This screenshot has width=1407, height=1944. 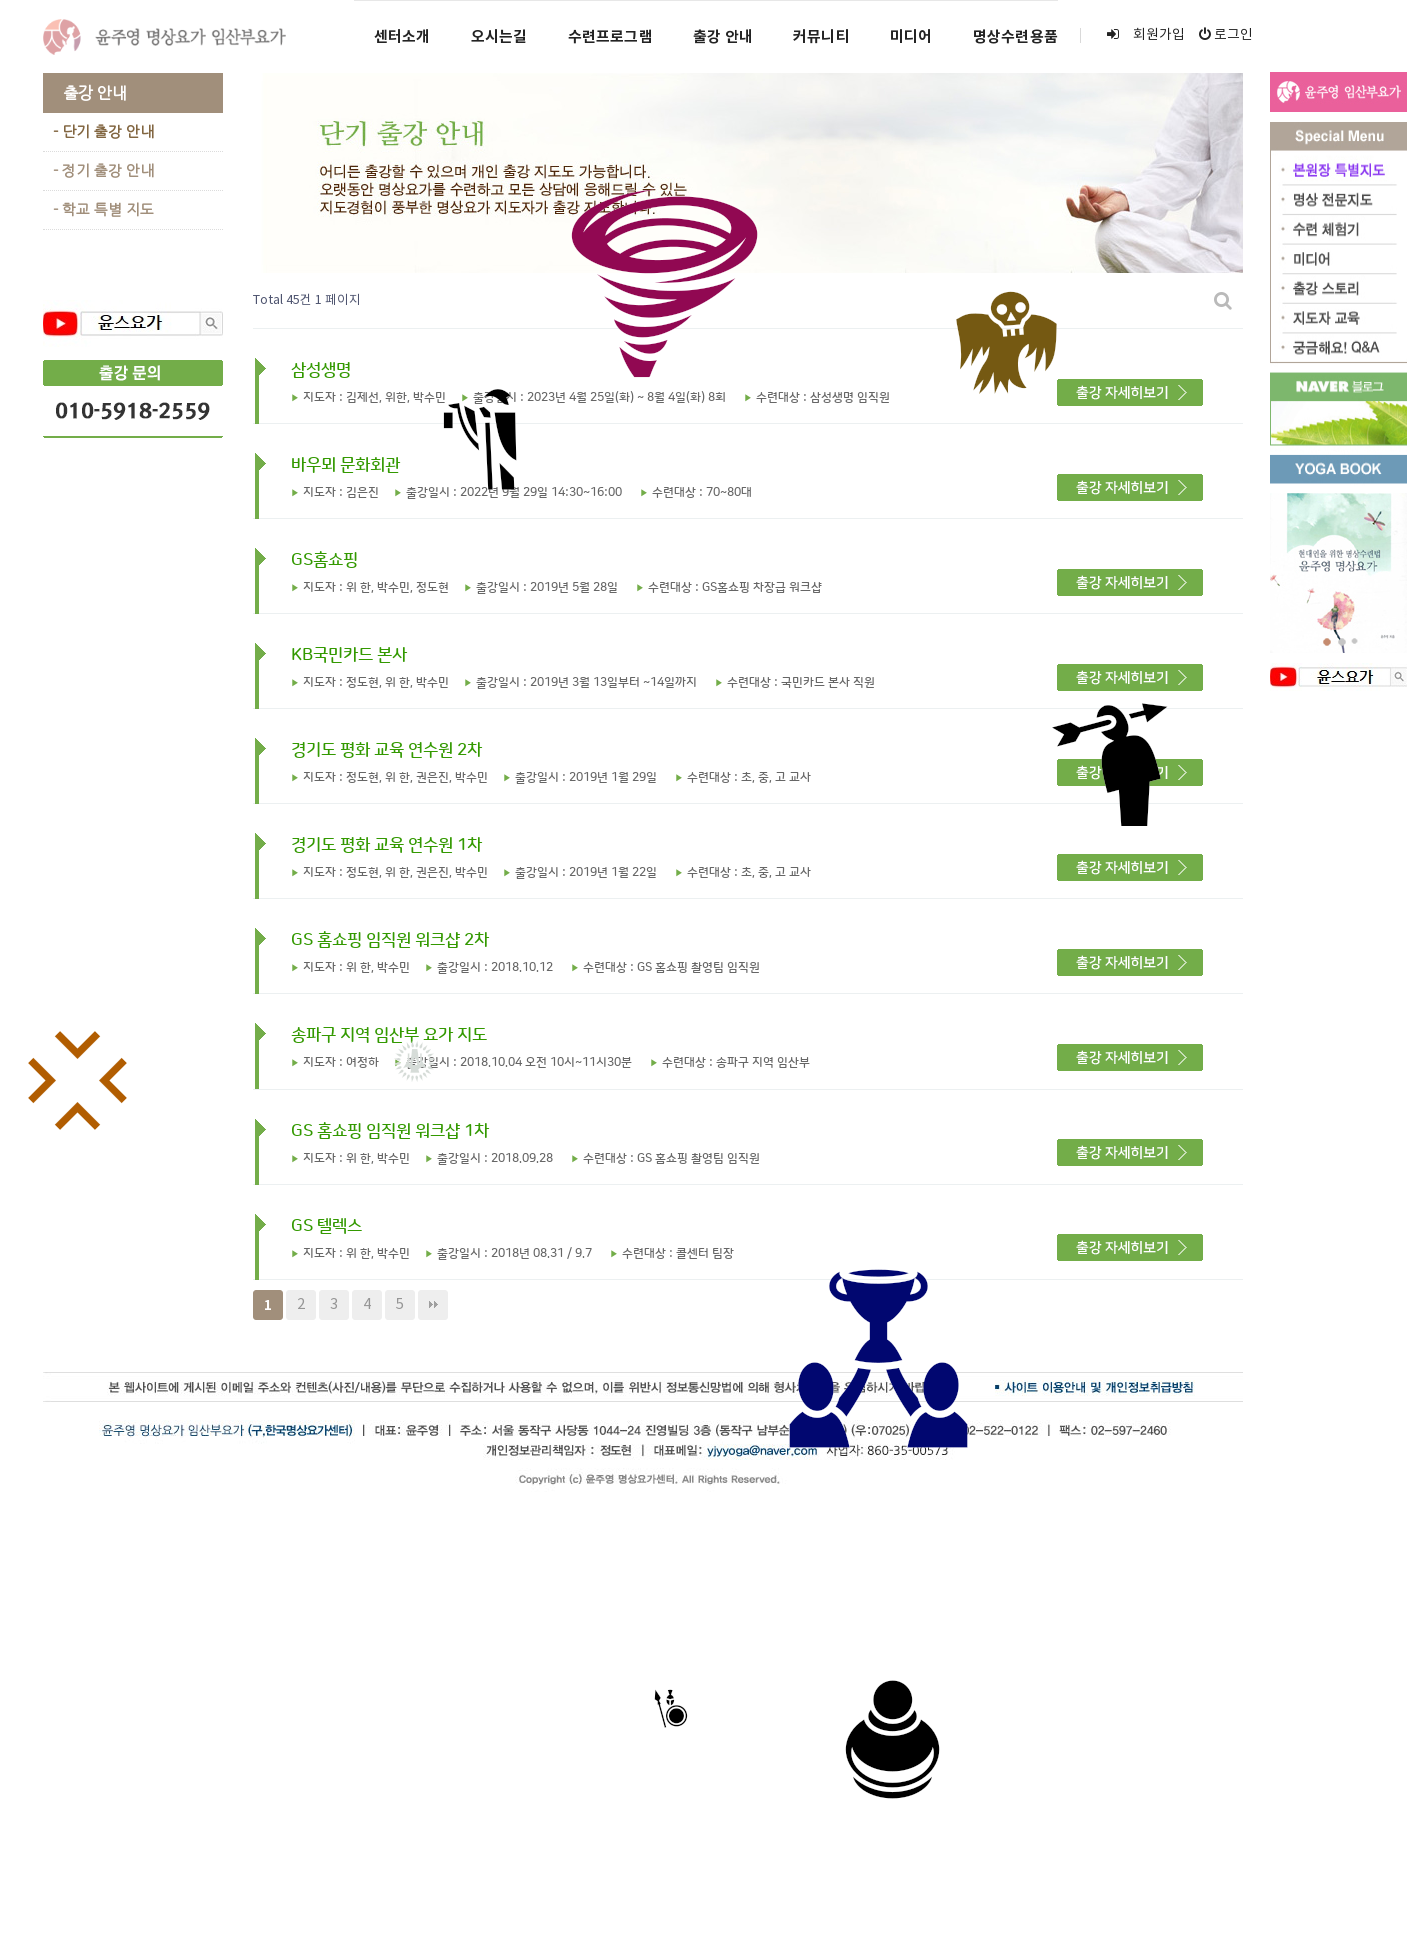 What do you see at coordinates (665, 284) in the screenshot?
I see `indicates wind or tornado weather condition` at bounding box center [665, 284].